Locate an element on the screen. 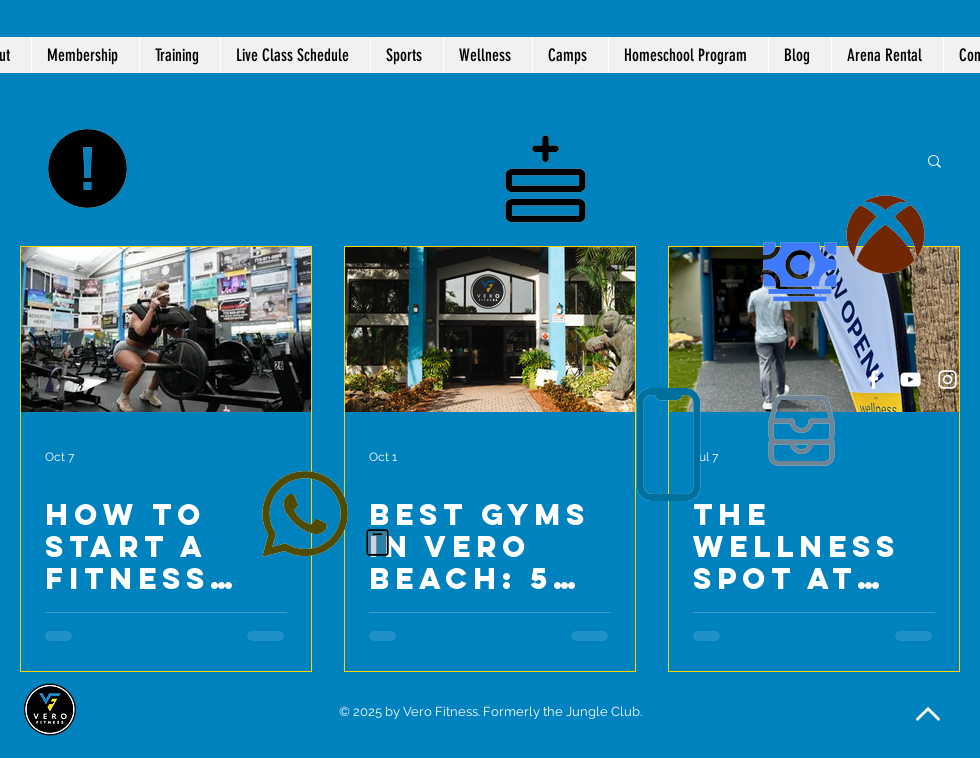 The image size is (980, 758). tablet device with speaker is located at coordinates (377, 542).